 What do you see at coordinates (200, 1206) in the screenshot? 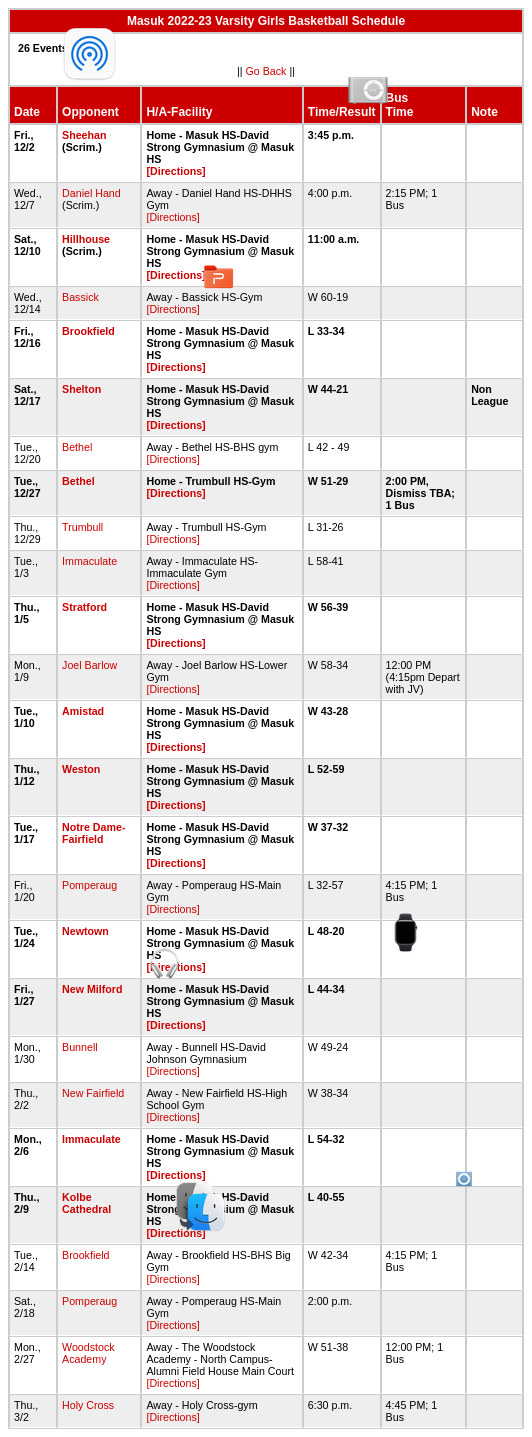
I see `launch macos setup assistant` at bounding box center [200, 1206].